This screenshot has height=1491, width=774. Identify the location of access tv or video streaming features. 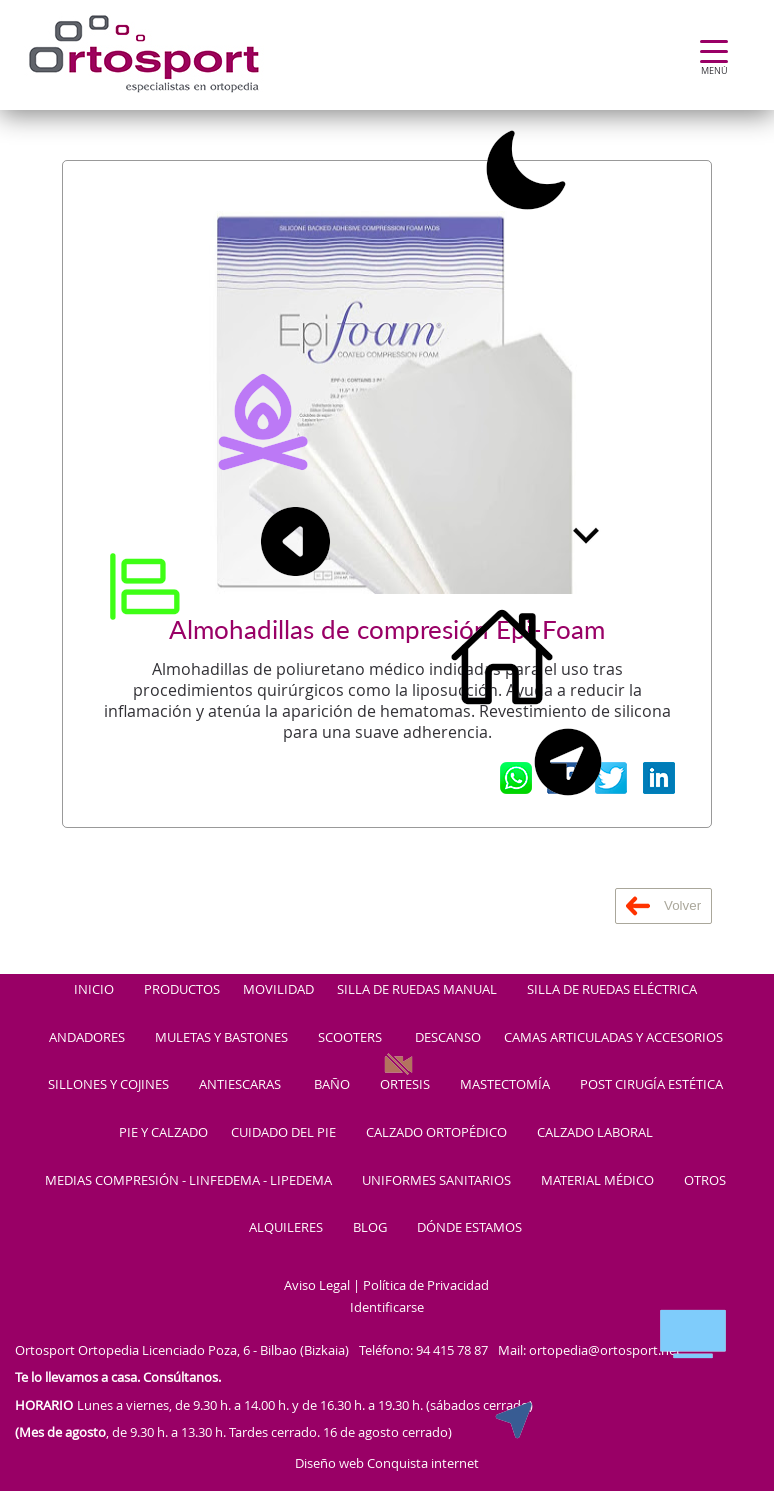
(693, 1334).